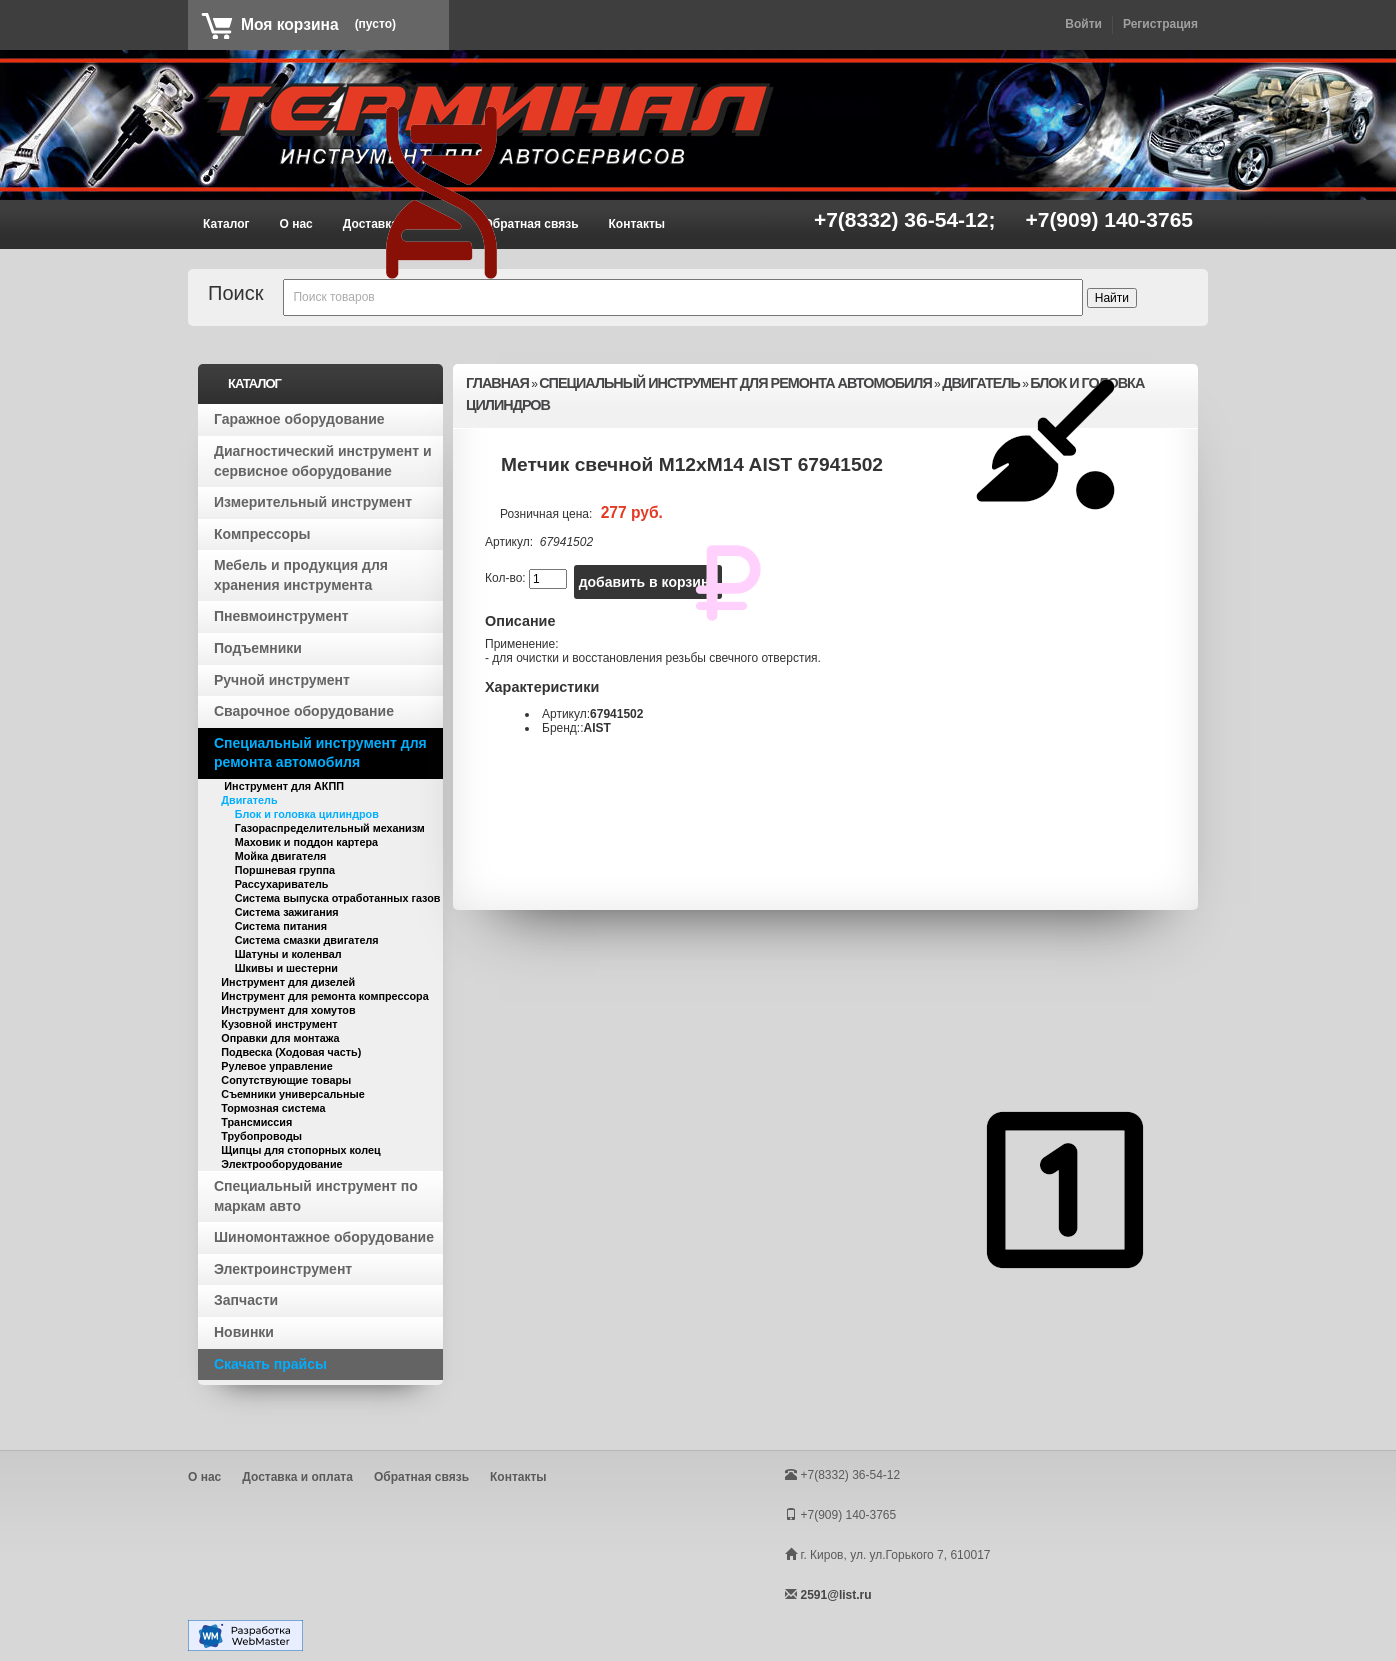 Image resolution: width=1396 pixels, height=1661 pixels. I want to click on access genetic or biological information, so click(441, 192).